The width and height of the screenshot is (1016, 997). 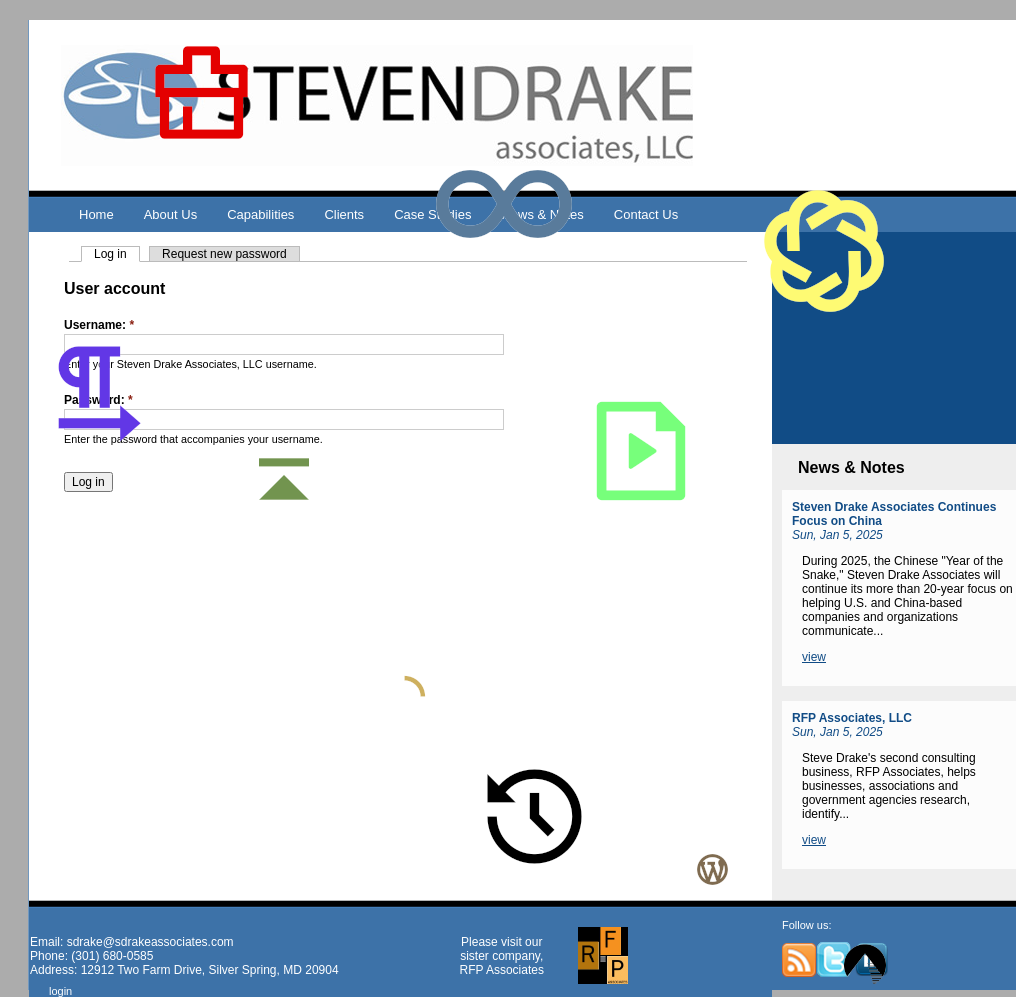 What do you see at coordinates (865, 964) in the screenshot?
I see `link to Codeberg repository` at bounding box center [865, 964].